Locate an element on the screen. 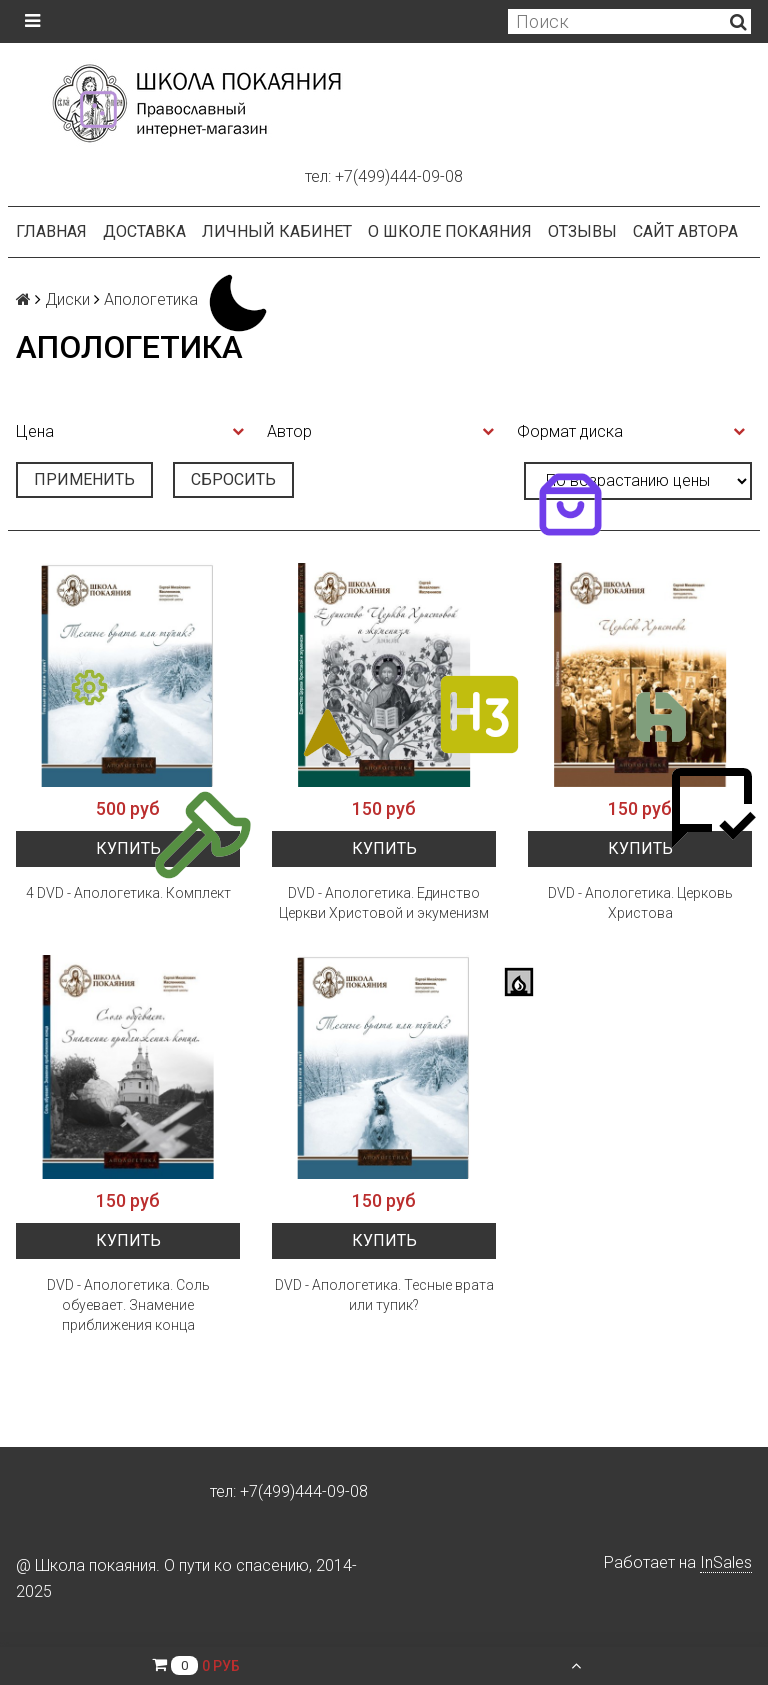 Image resolution: width=768 pixels, height=1685 pixels. view your shopping bag is located at coordinates (570, 504).